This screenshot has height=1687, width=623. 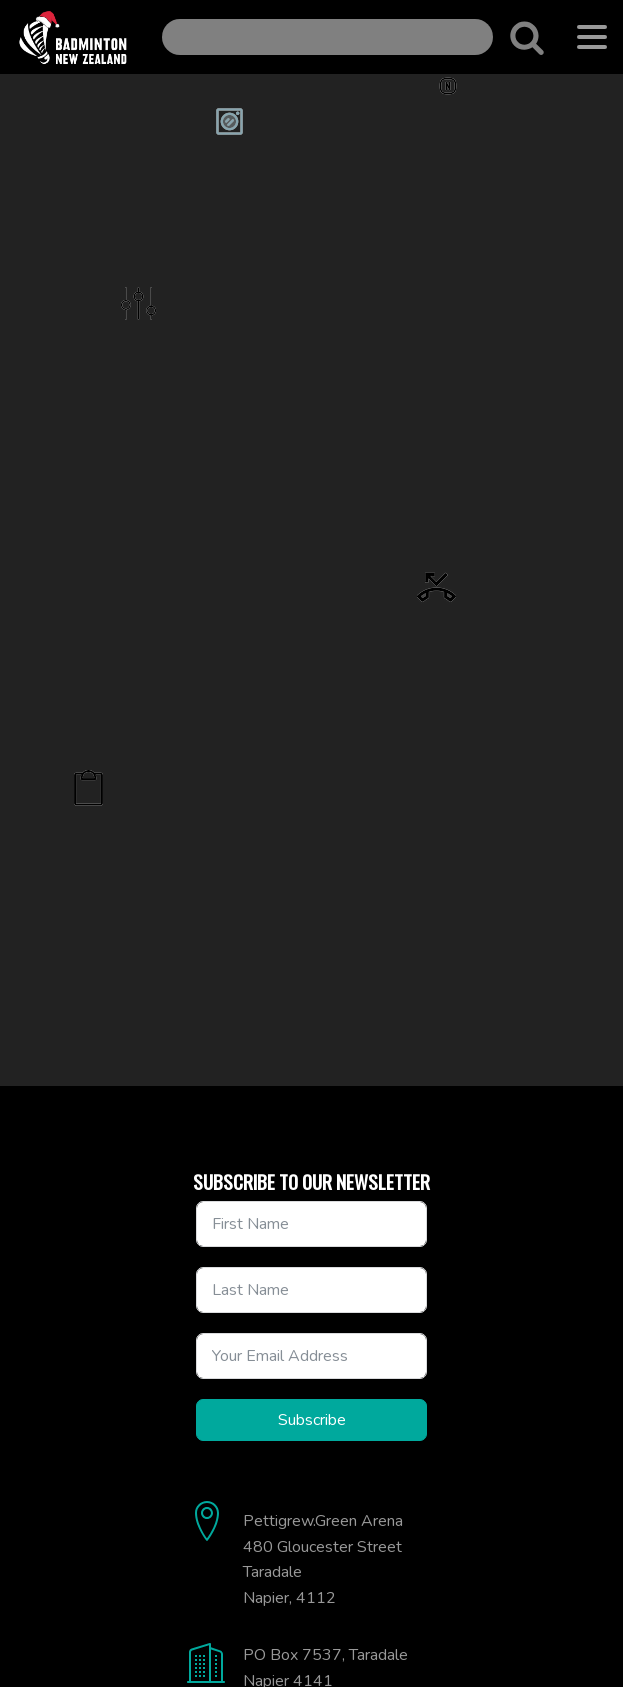 I want to click on copy to clipboard, so click(x=88, y=788).